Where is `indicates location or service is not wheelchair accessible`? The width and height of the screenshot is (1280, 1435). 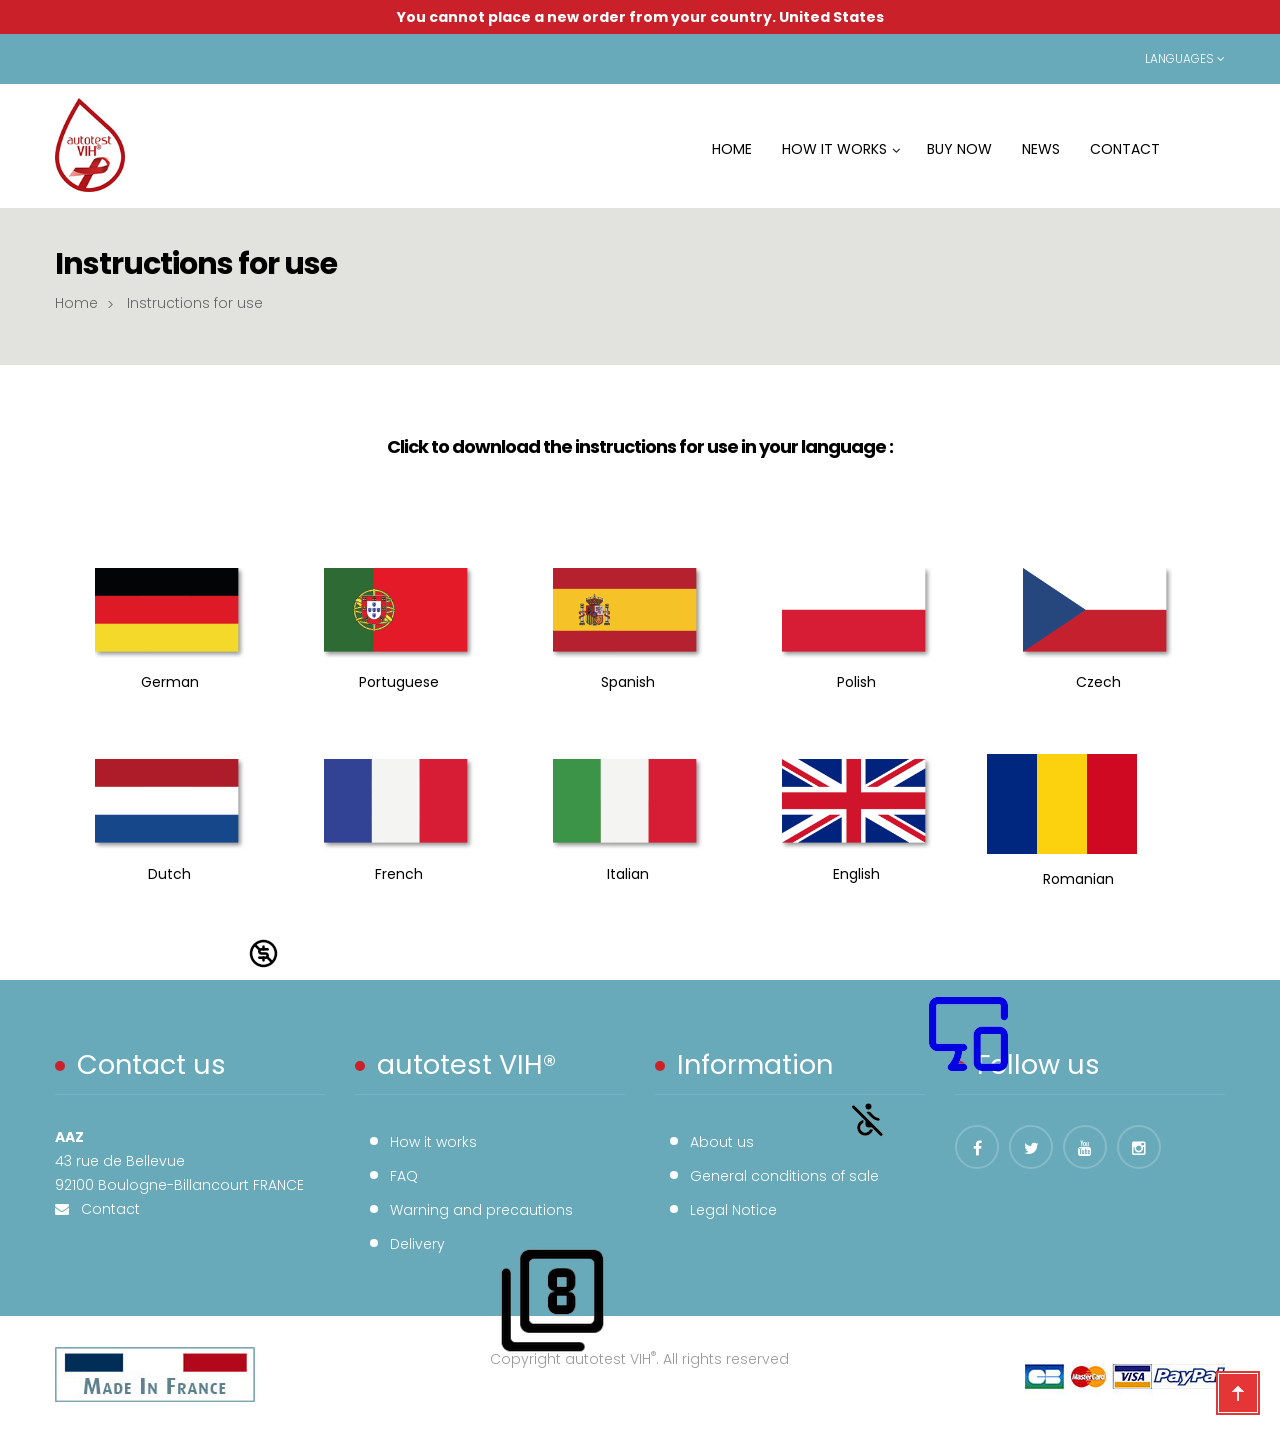
indicates location or service is not wheelchair accessible is located at coordinates (868, 1119).